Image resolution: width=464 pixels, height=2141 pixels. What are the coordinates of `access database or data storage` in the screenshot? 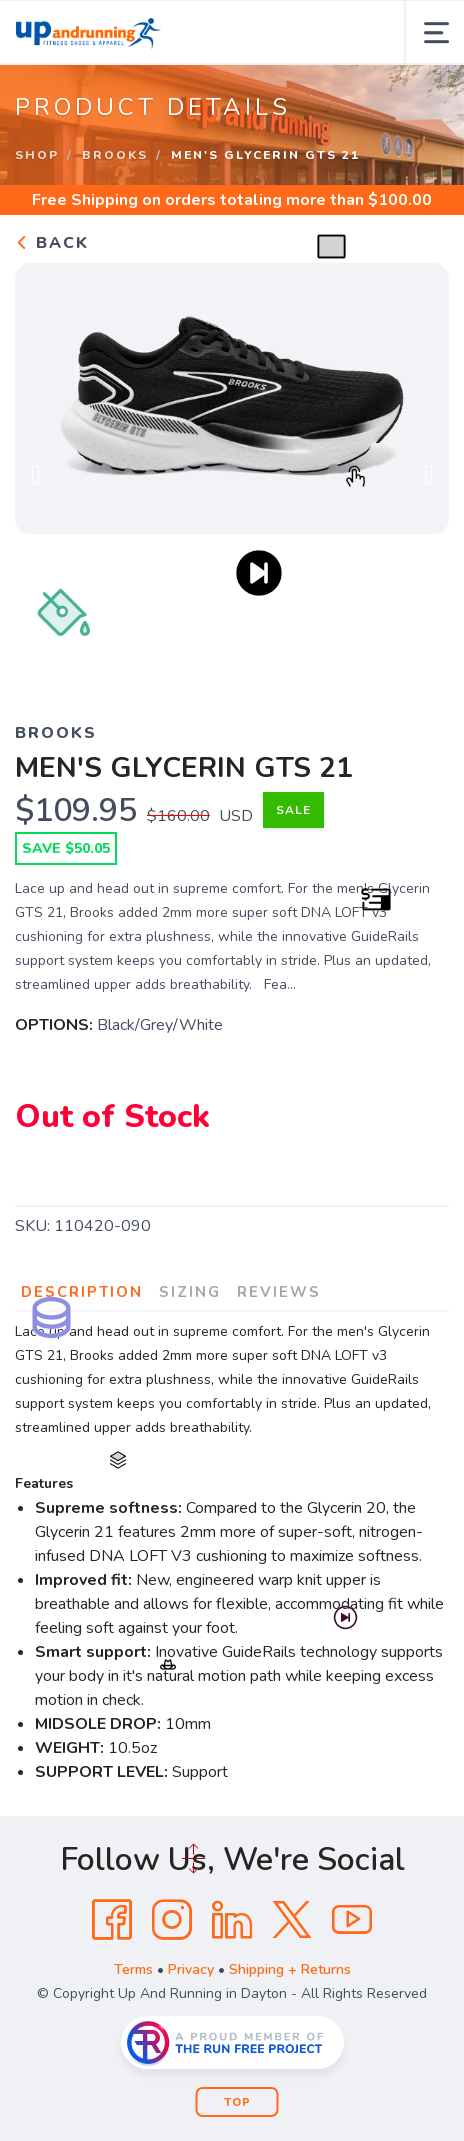 It's located at (51, 1317).